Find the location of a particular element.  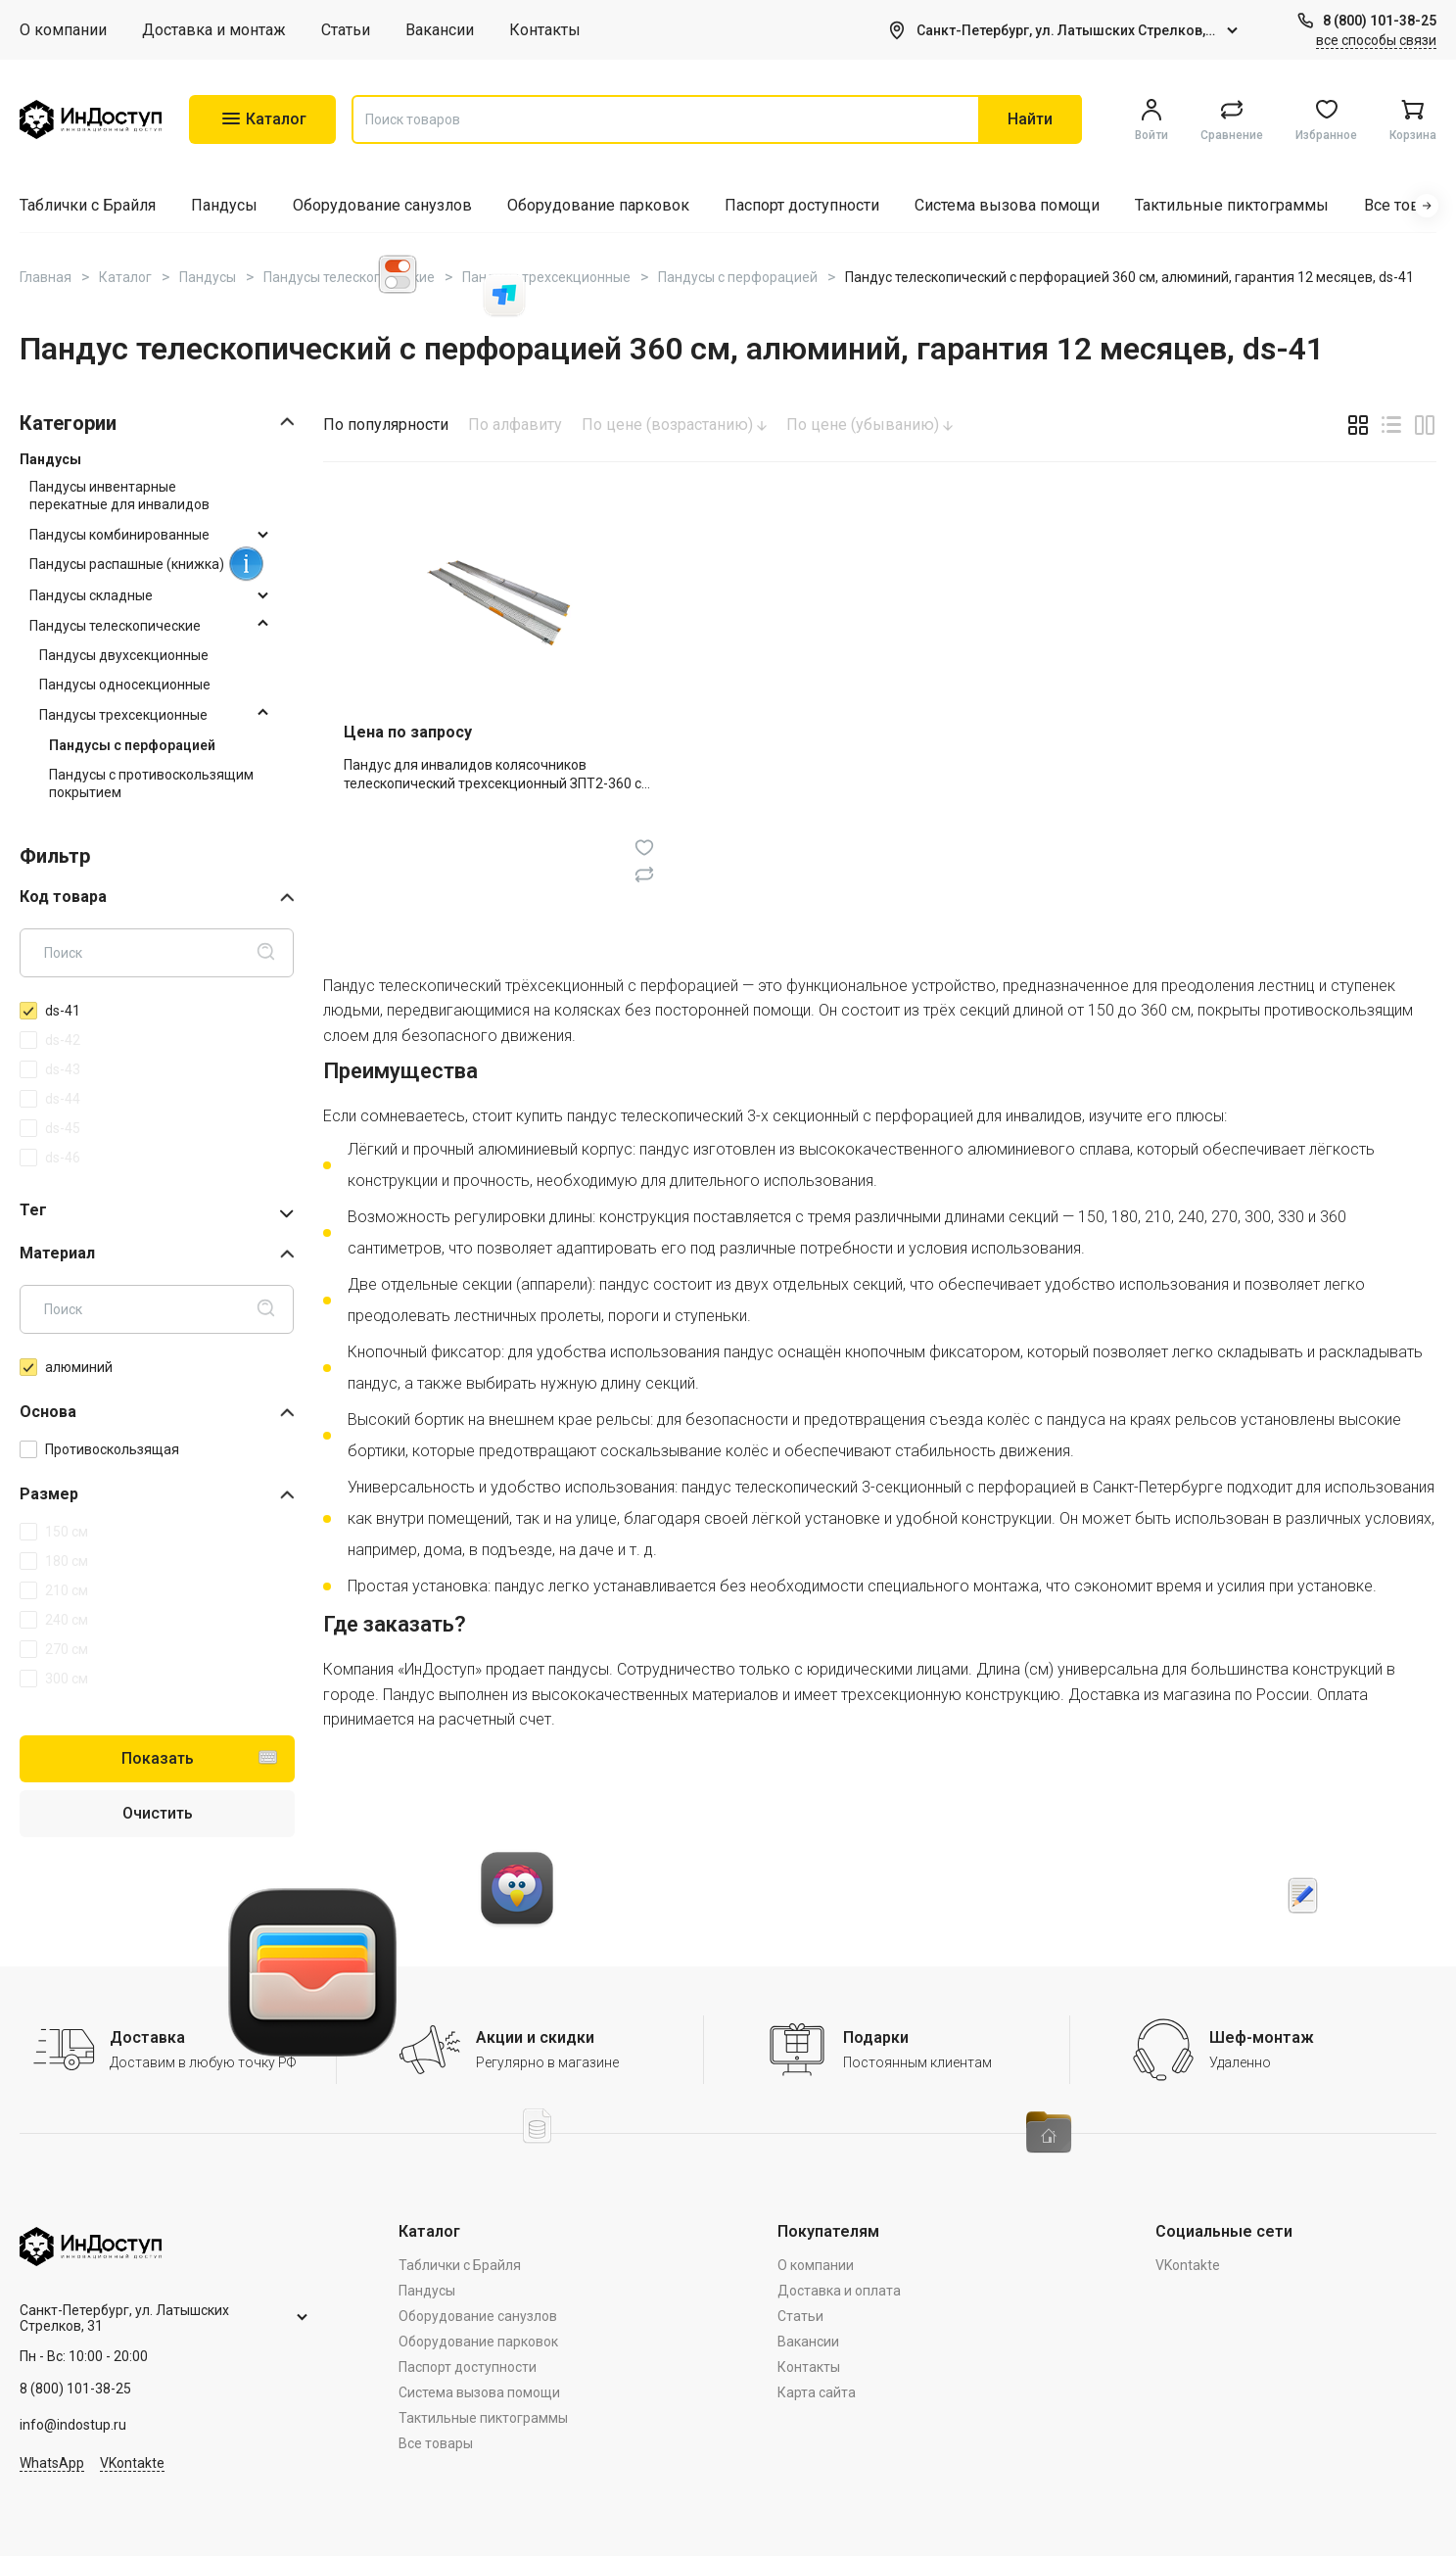

open apple wallet app is located at coordinates (312, 1972).